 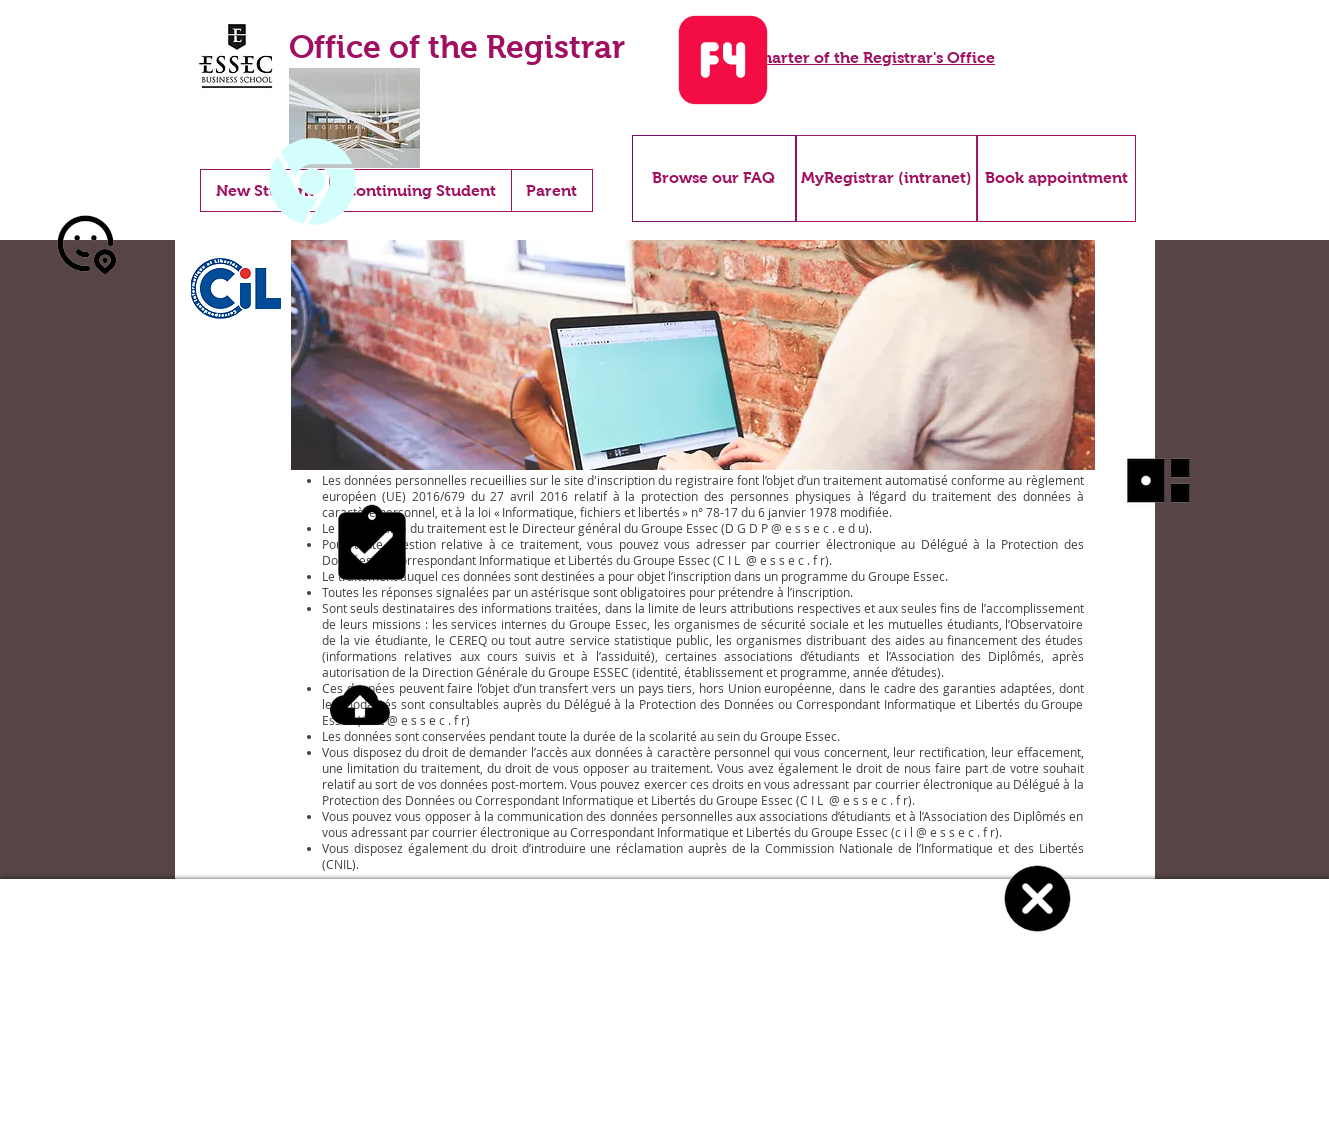 What do you see at coordinates (312, 181) in the screenshot?
I see `open link in Google Chrome browser` at bounding box center [312, 181].